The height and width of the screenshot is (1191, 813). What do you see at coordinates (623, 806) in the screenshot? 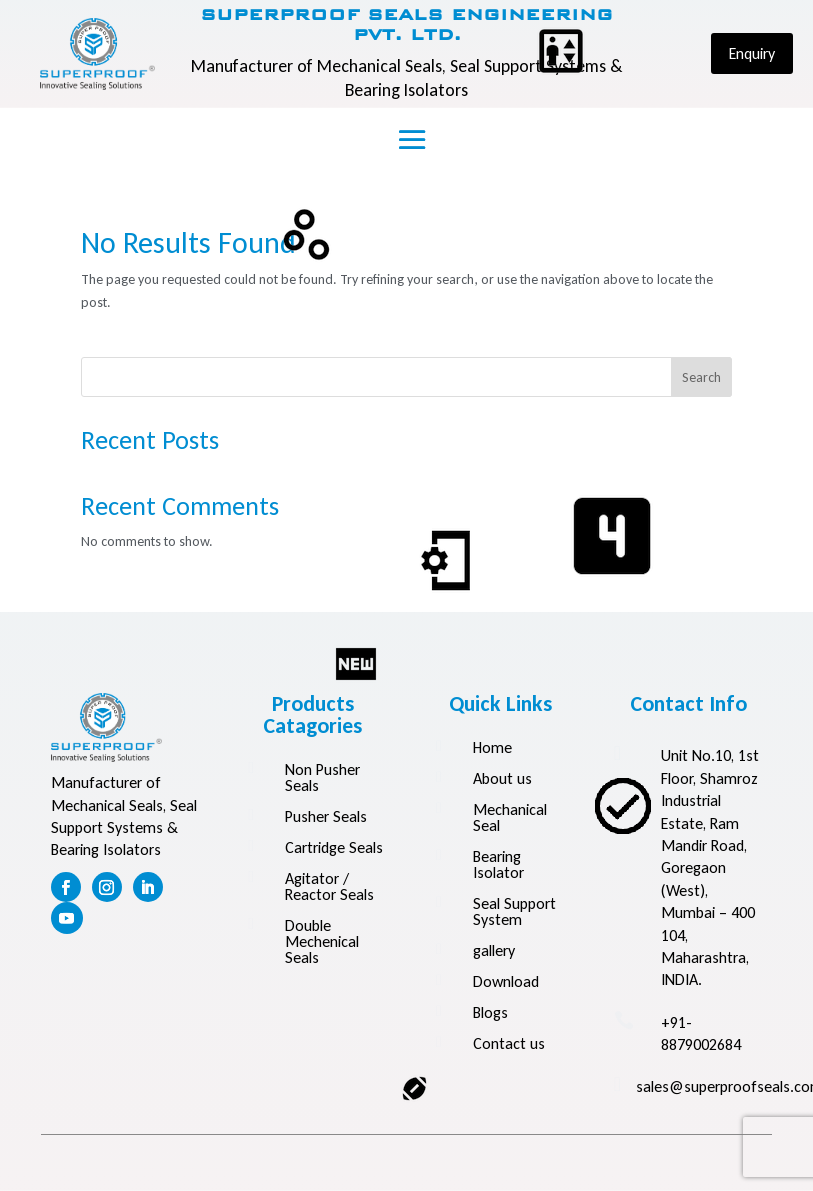
I see `indicates a completed or successful action` at bounding box center [623, 806].